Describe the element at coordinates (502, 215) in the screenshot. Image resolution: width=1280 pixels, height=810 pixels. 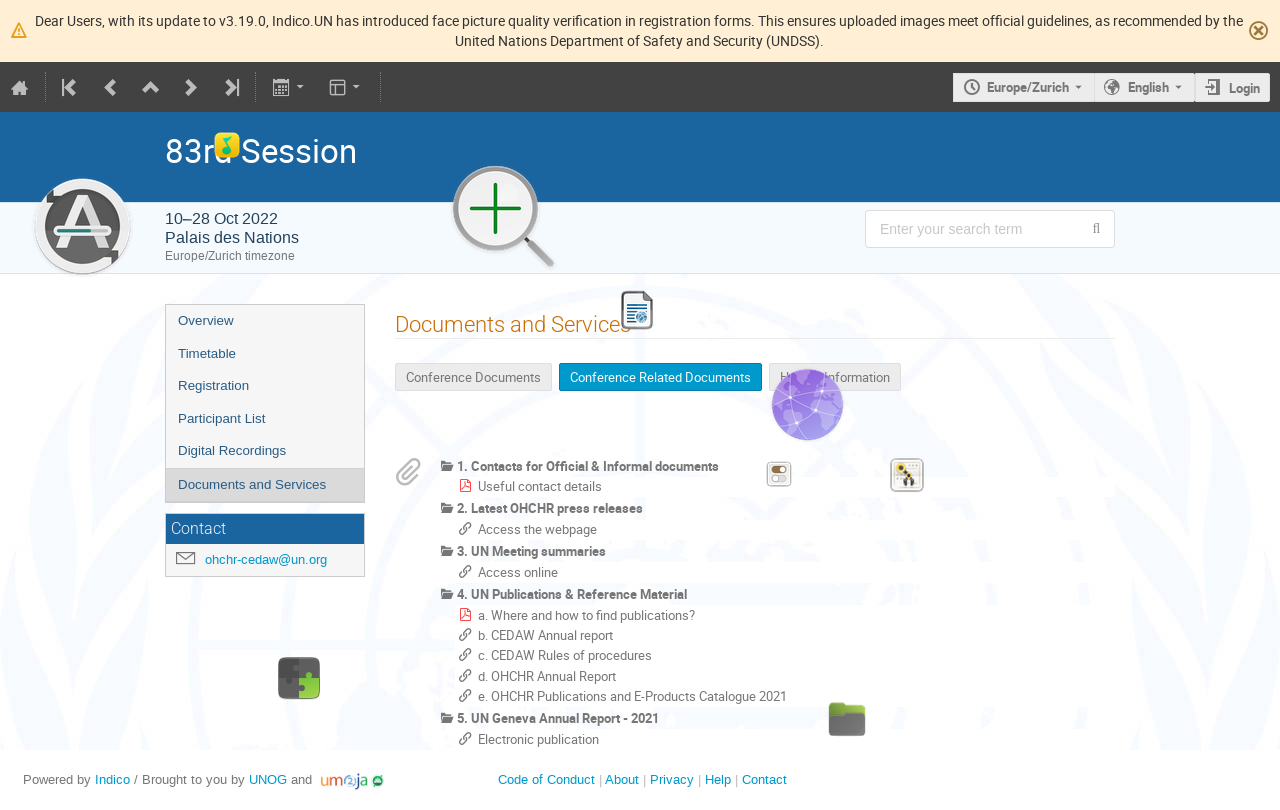
I see `zoom to fit content within the visible area` at that location.